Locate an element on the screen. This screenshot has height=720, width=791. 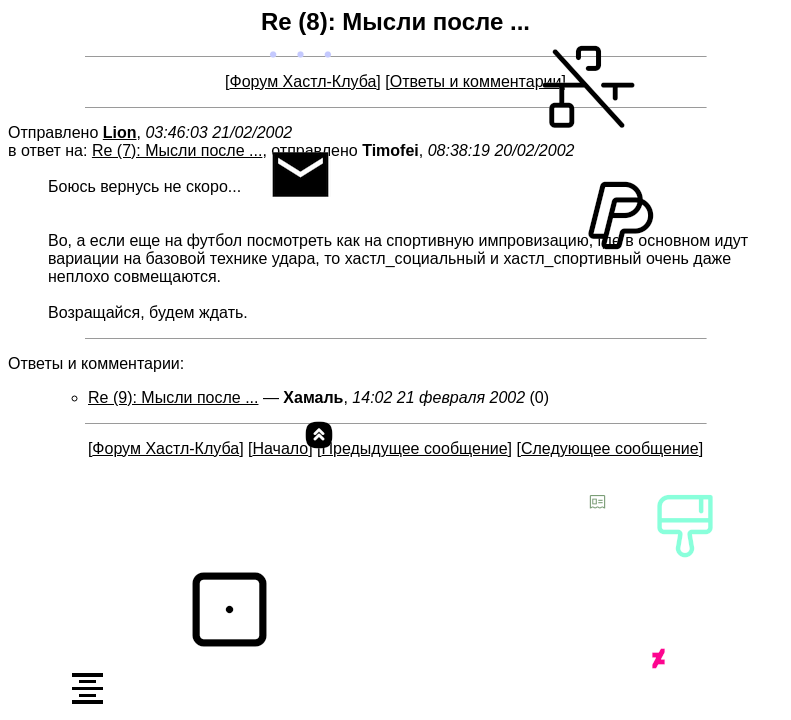
access more options or actions is located at coordinates (300, 54).